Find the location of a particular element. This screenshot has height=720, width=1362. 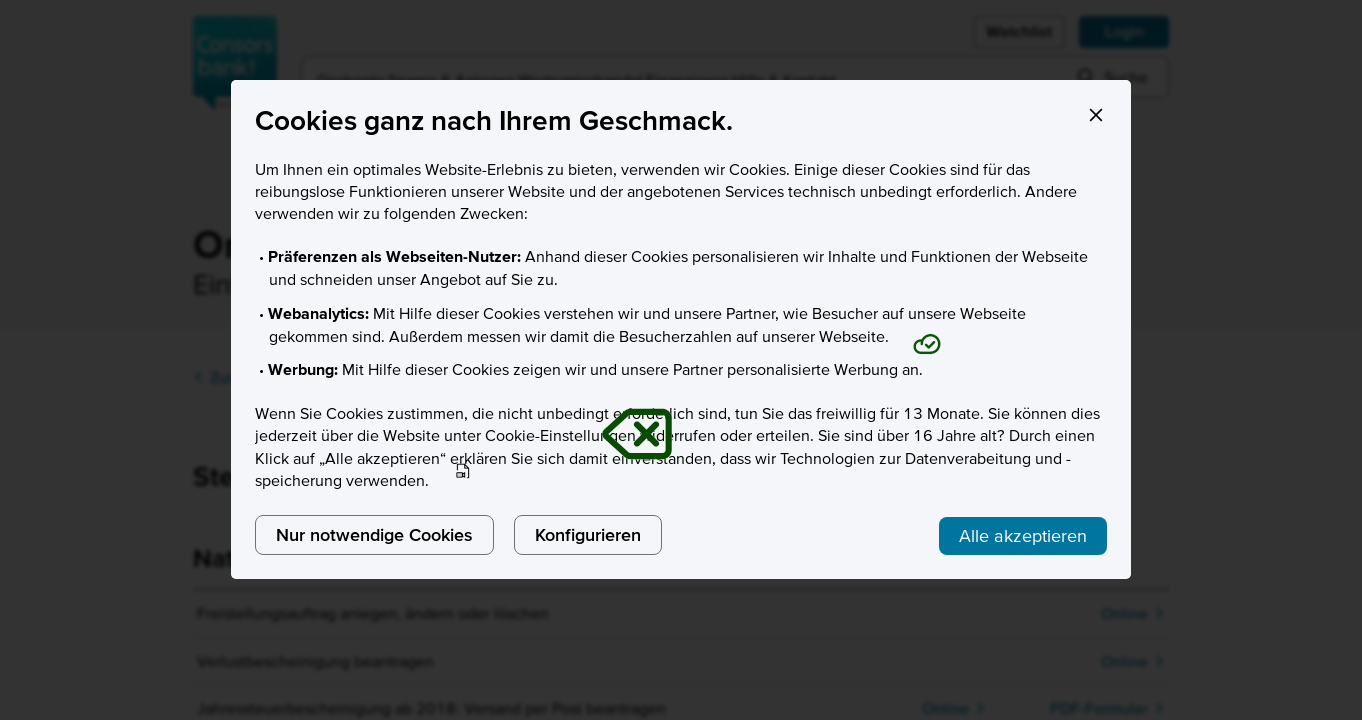

delete selected item is located at coordinates (637, 434).